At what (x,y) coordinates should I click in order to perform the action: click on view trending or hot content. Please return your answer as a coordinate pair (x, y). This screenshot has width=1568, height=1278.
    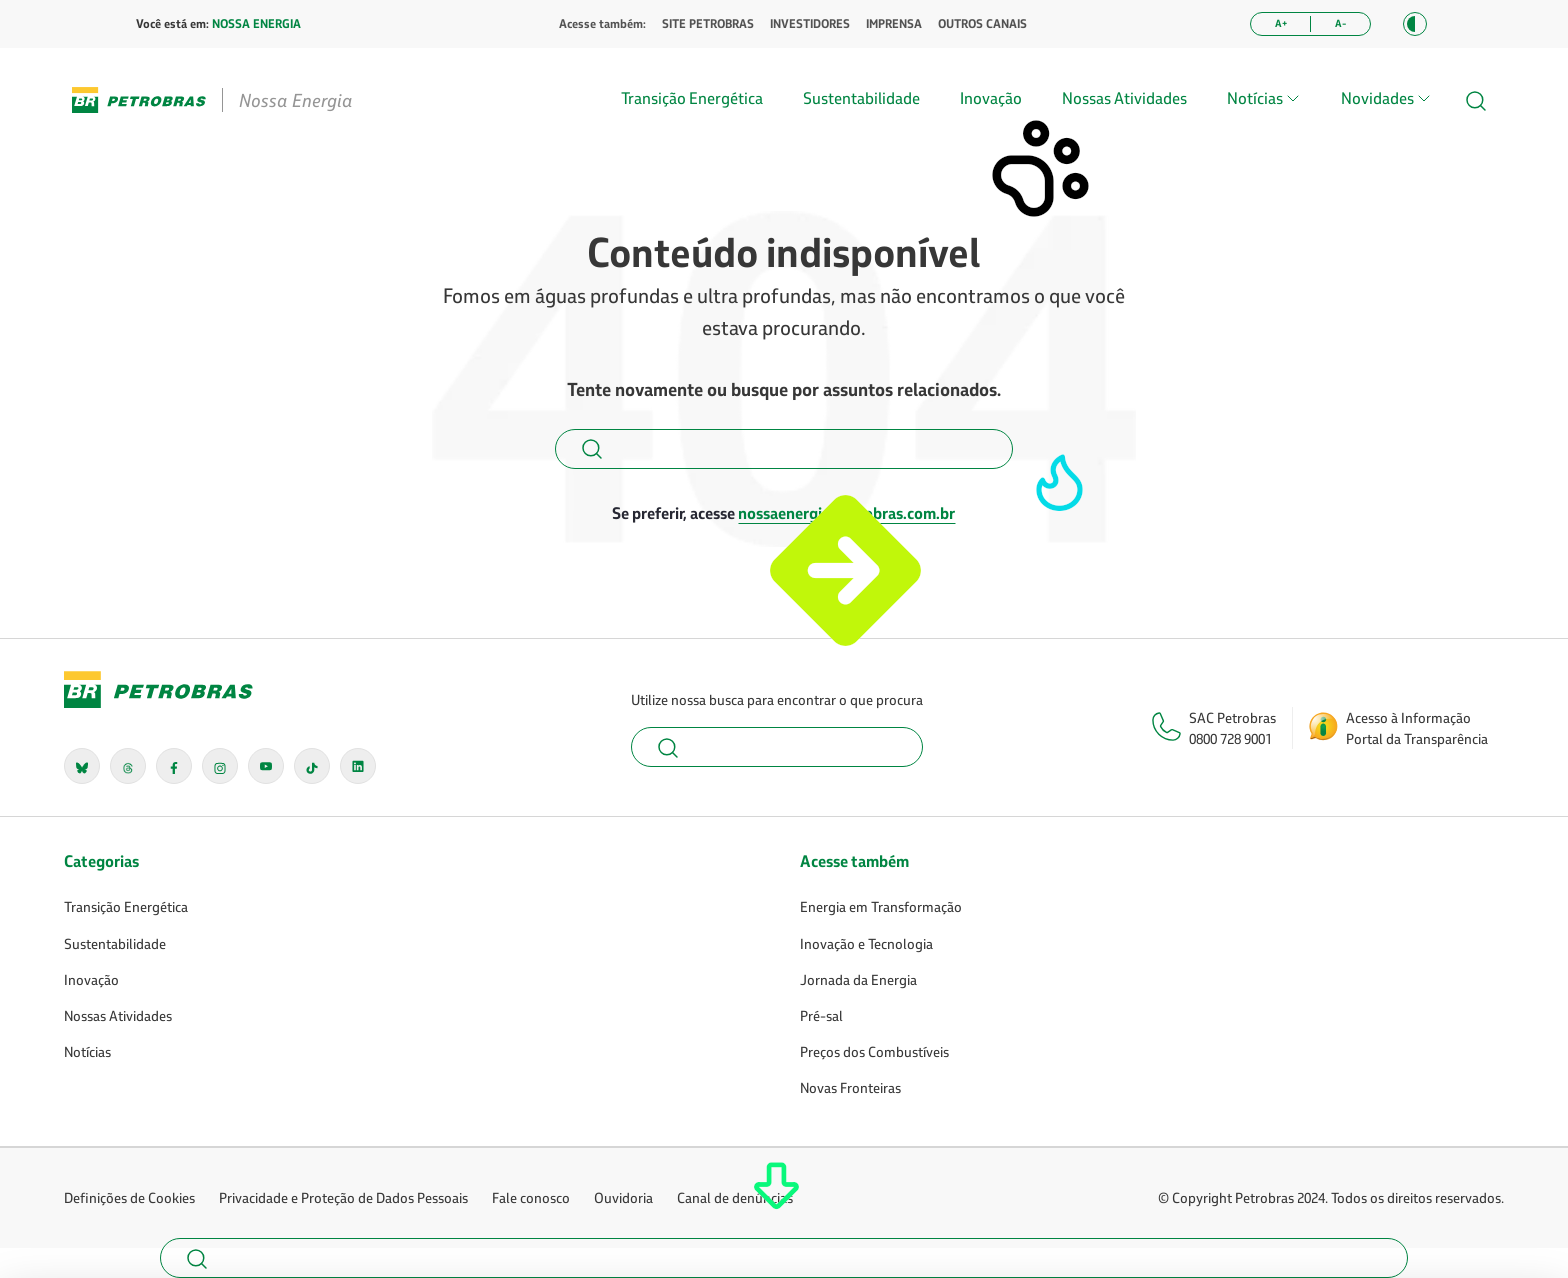
    Looking at the image, I should click on (1059, 482).